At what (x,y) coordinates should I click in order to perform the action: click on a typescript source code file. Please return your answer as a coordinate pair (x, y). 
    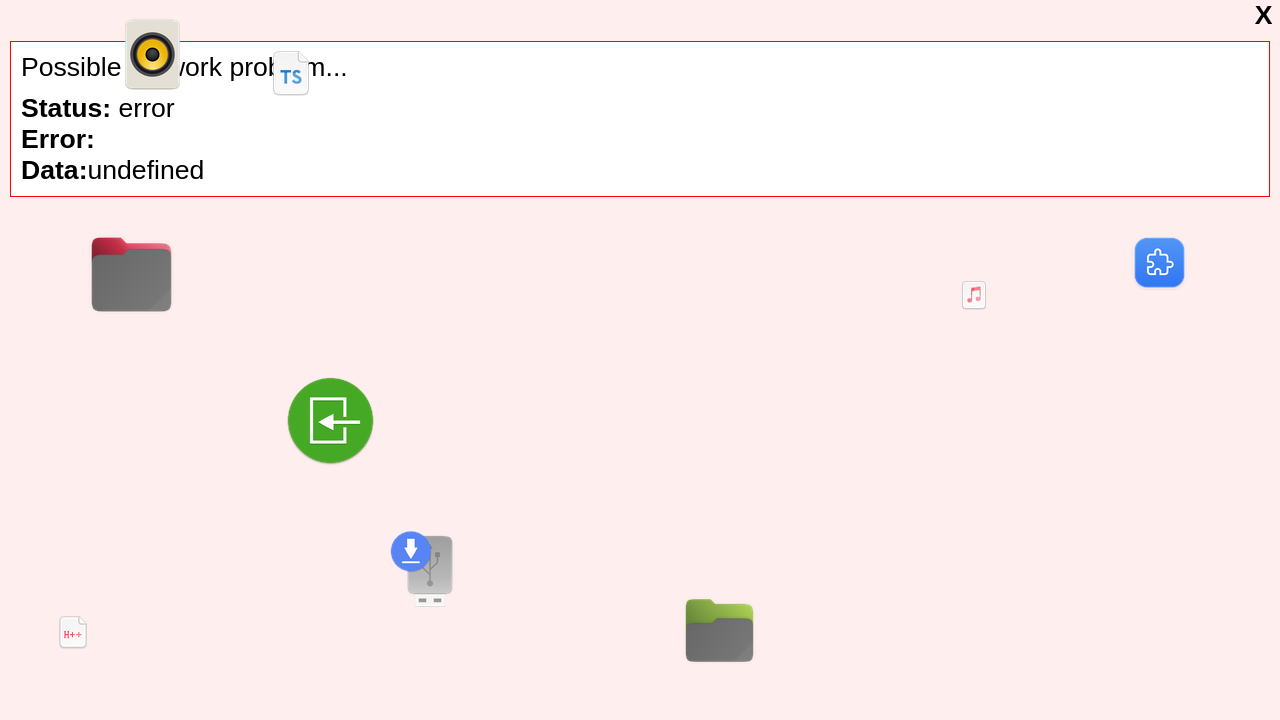
    Looking at the image, I should click on (291, 73).